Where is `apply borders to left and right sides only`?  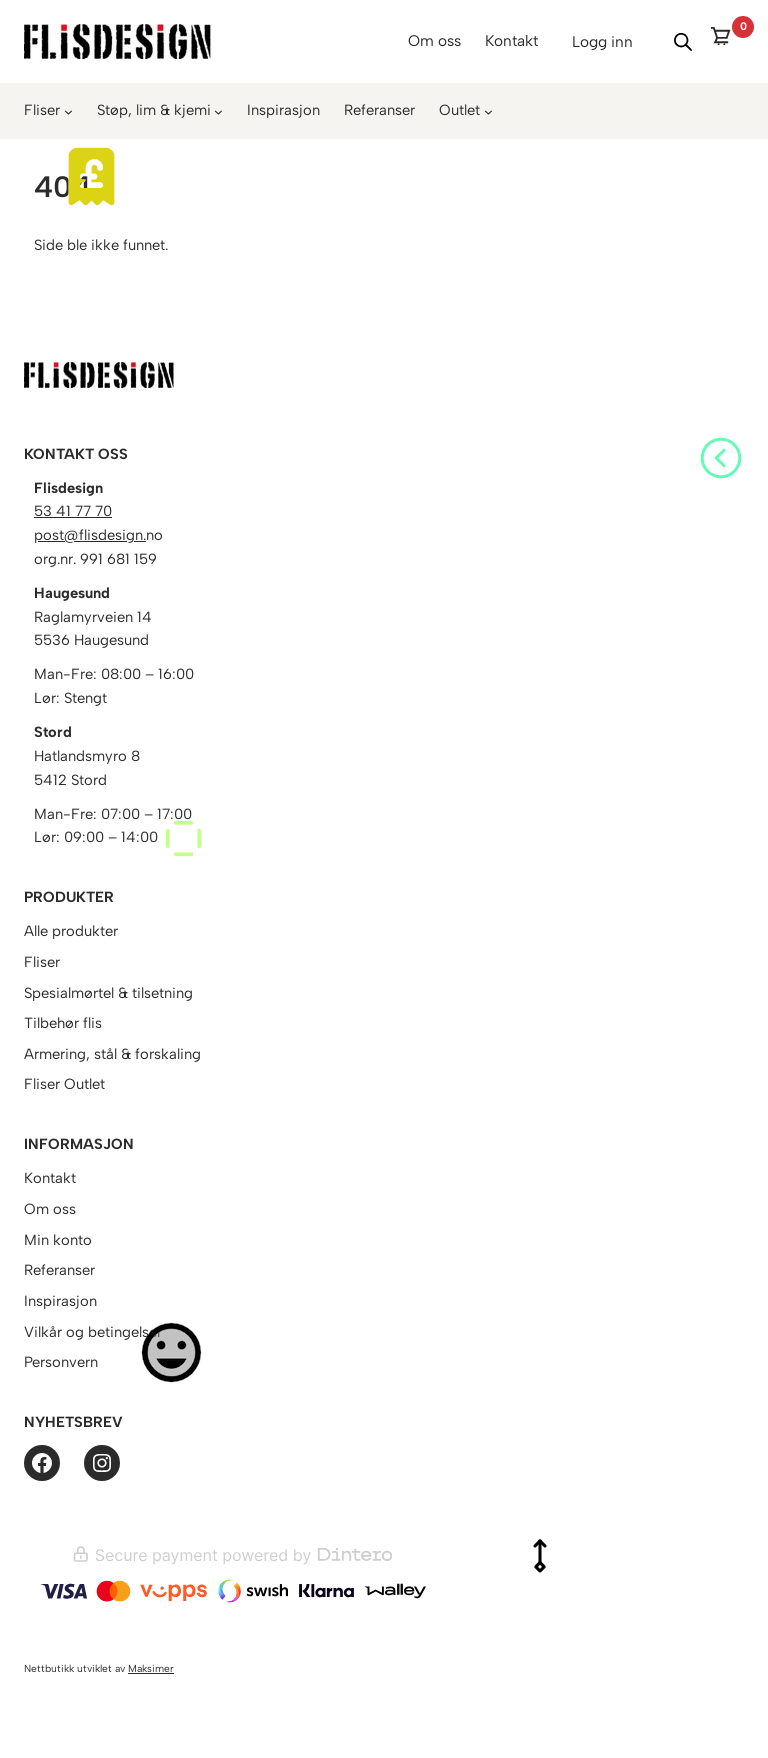 apply borders to left and right sides only is located at coordinates (183, 838).